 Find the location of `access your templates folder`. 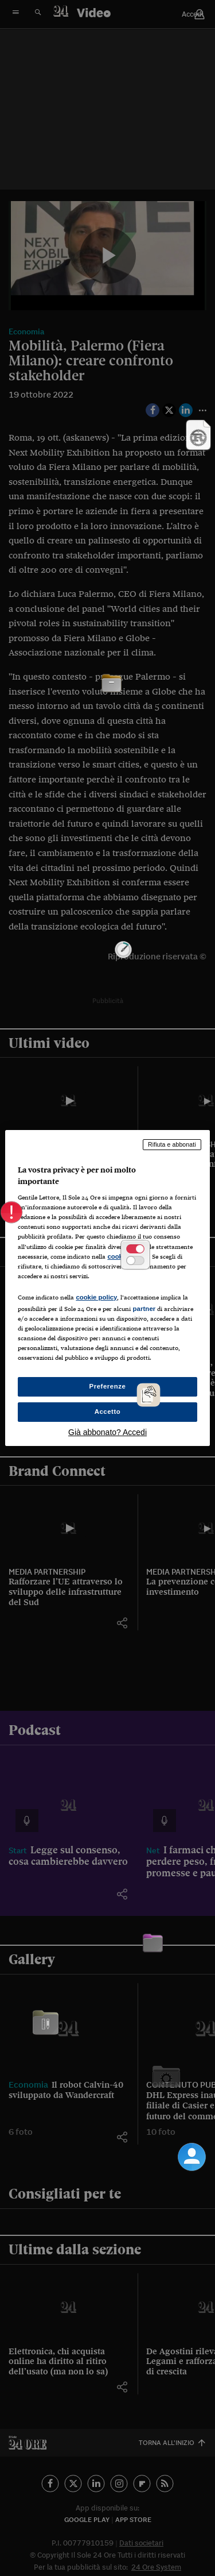

access your templates folder is located at coordinates (45, 2022).